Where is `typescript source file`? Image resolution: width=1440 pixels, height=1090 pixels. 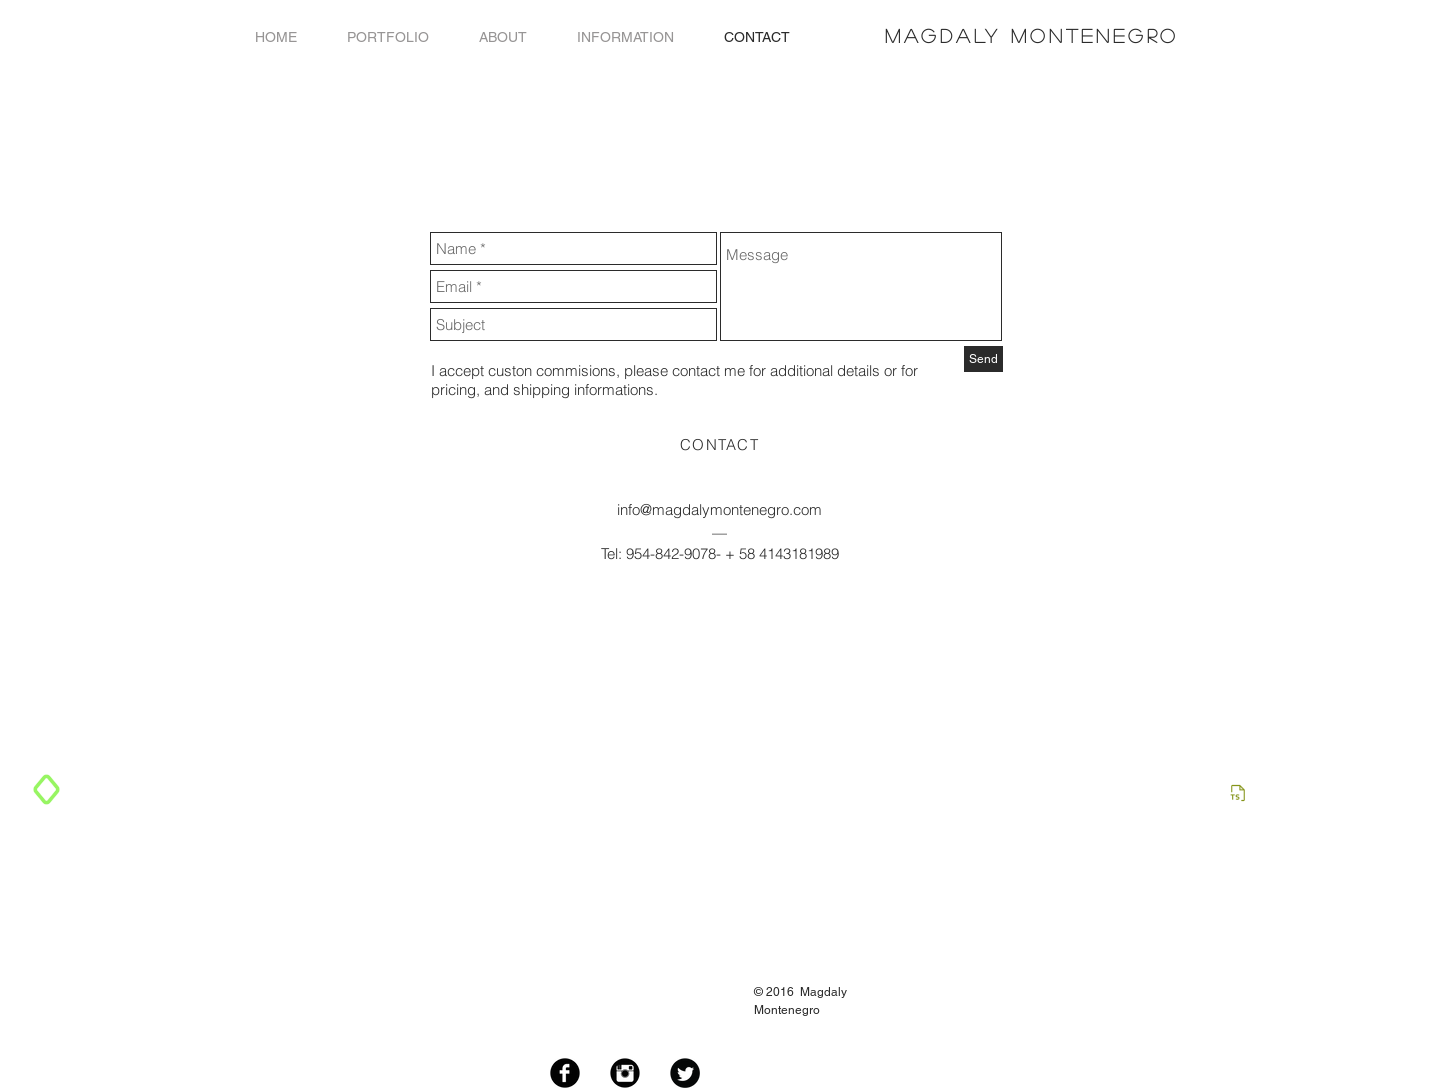
typescript source file is located at coordinates (1238, 793).